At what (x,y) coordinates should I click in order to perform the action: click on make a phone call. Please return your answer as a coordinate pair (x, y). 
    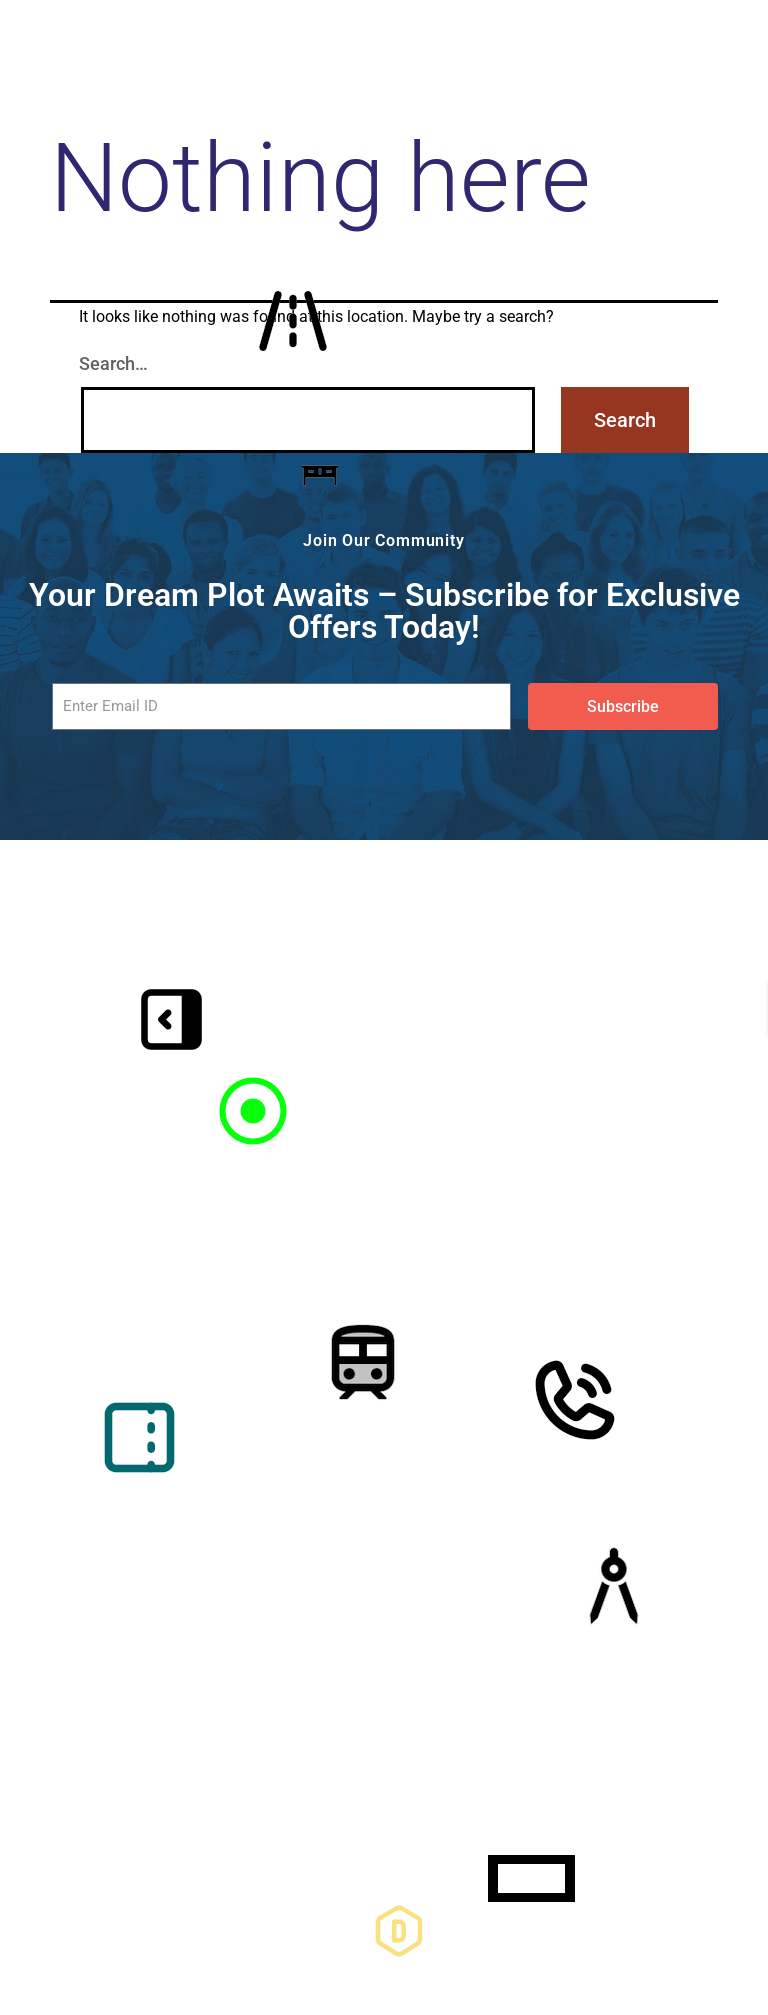
    Looking at the image, I should click on (576, 1398).